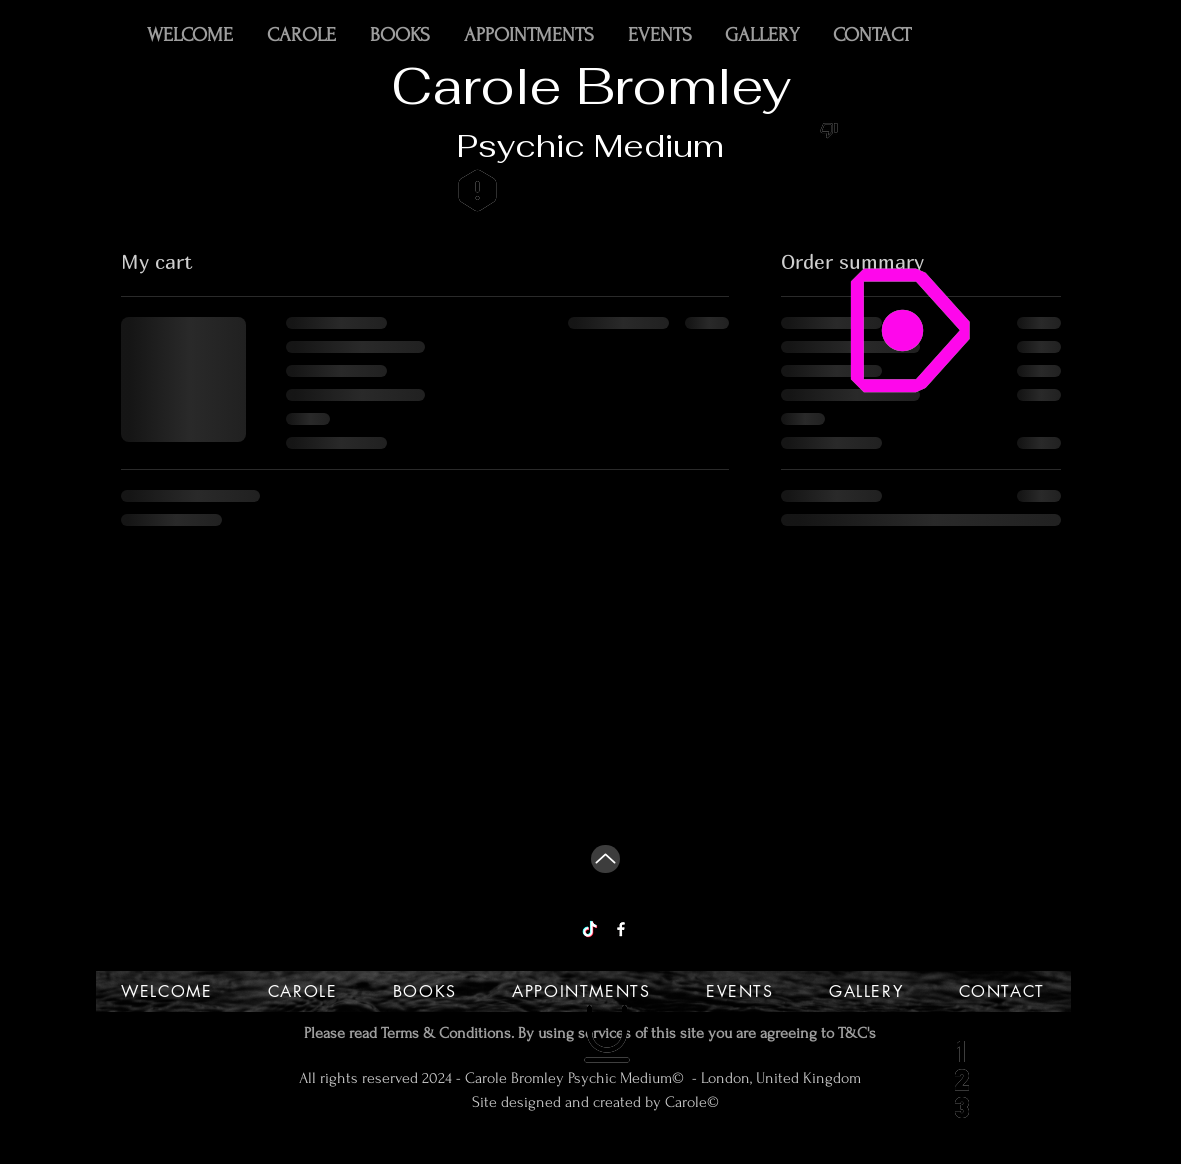 The width and height of the screenshot is (1181, 1164). What do you see at coordinates (902, 330) in the screenshot?
I see `indicates the current active line during debugging` at bounding box center [902, 330].